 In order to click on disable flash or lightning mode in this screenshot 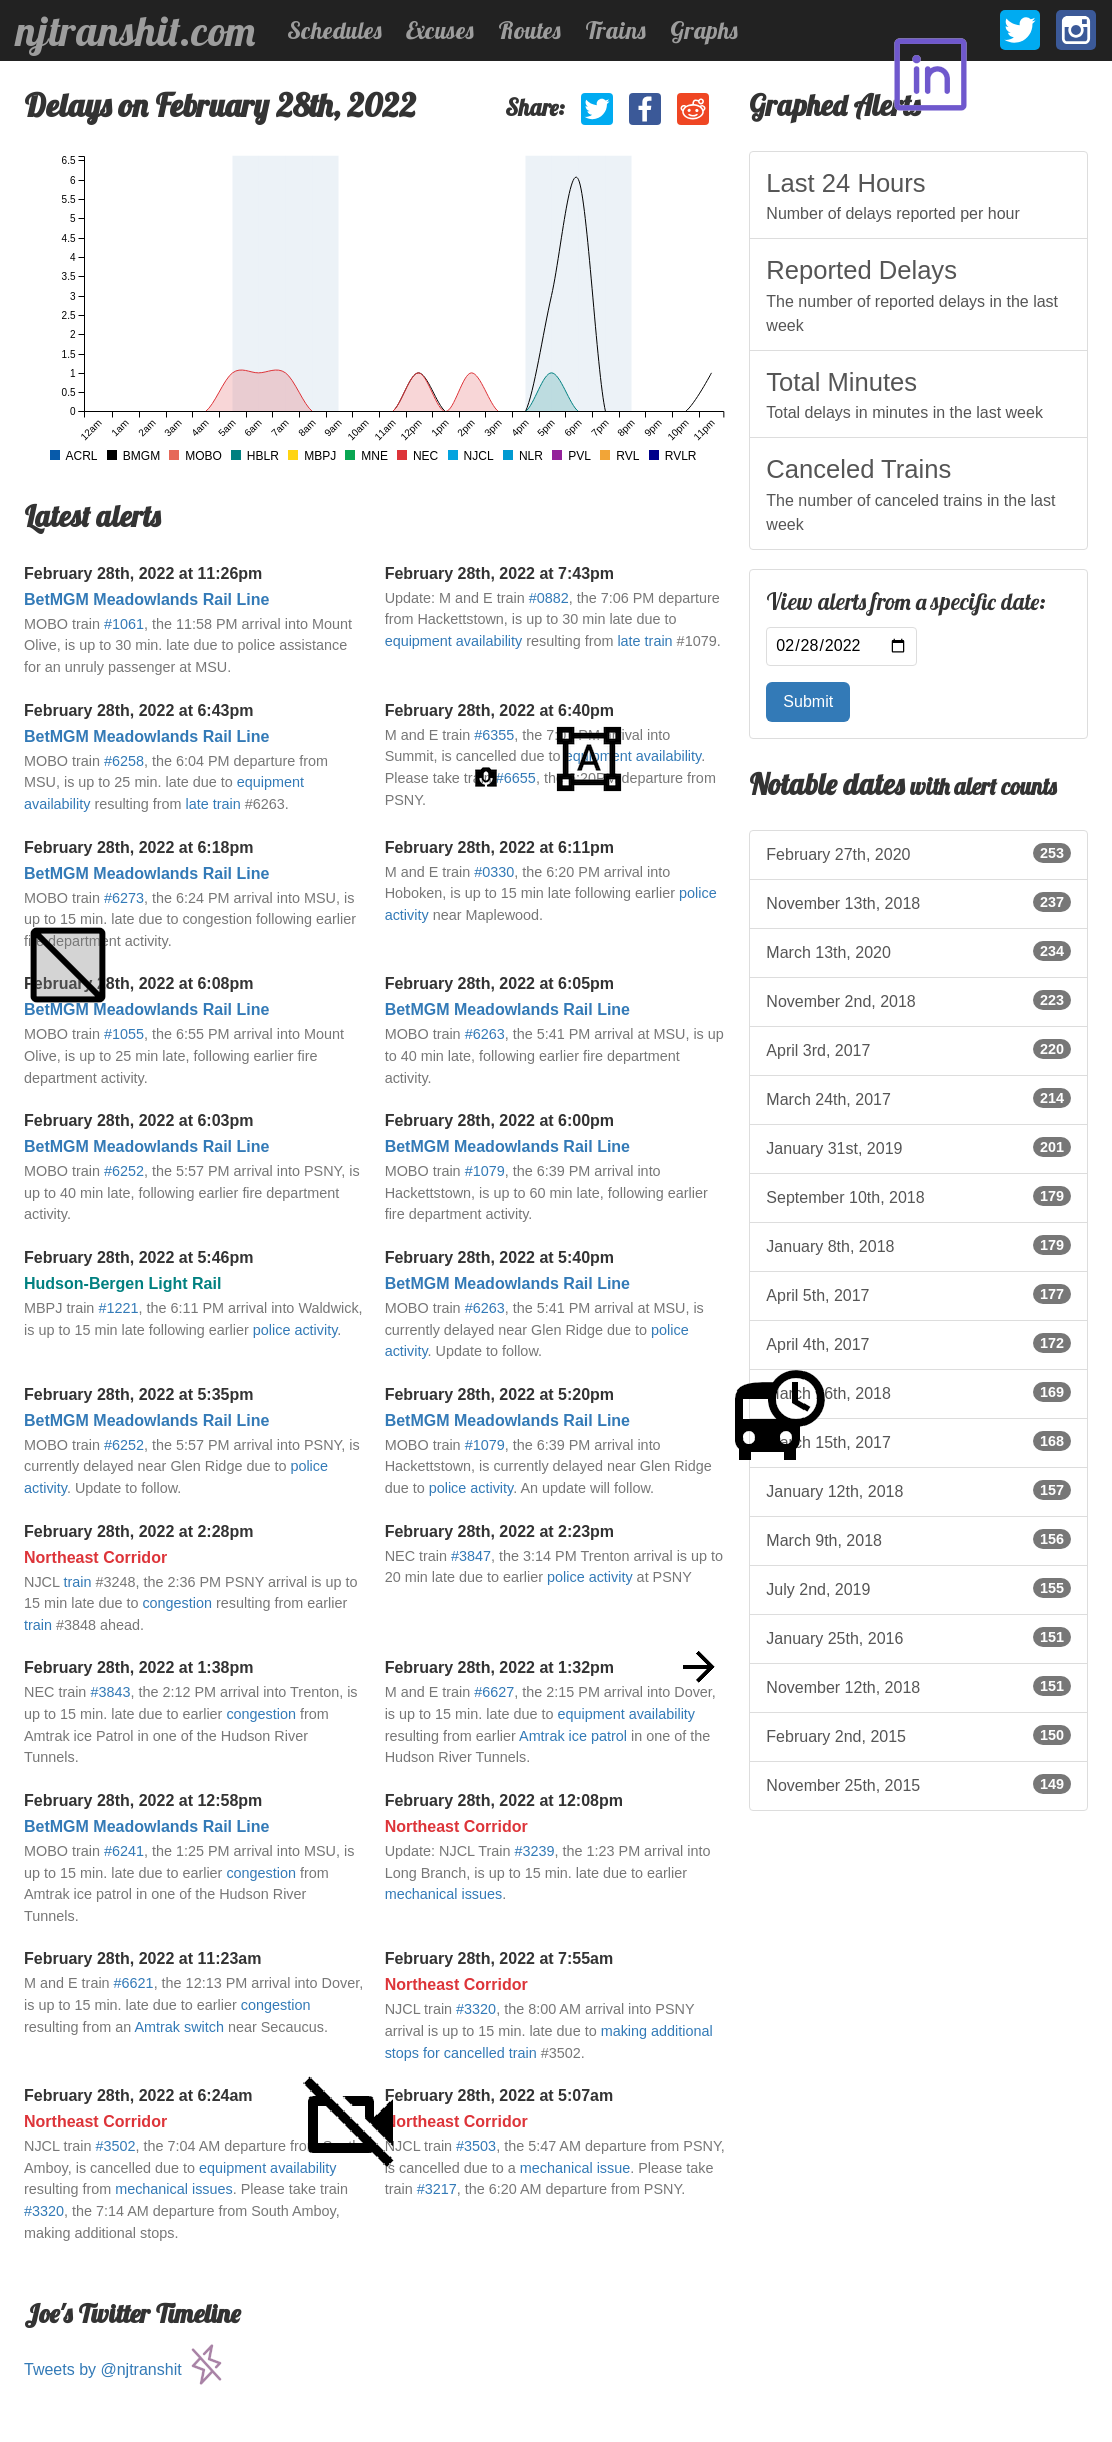, I will do `click(206, 2364)`.